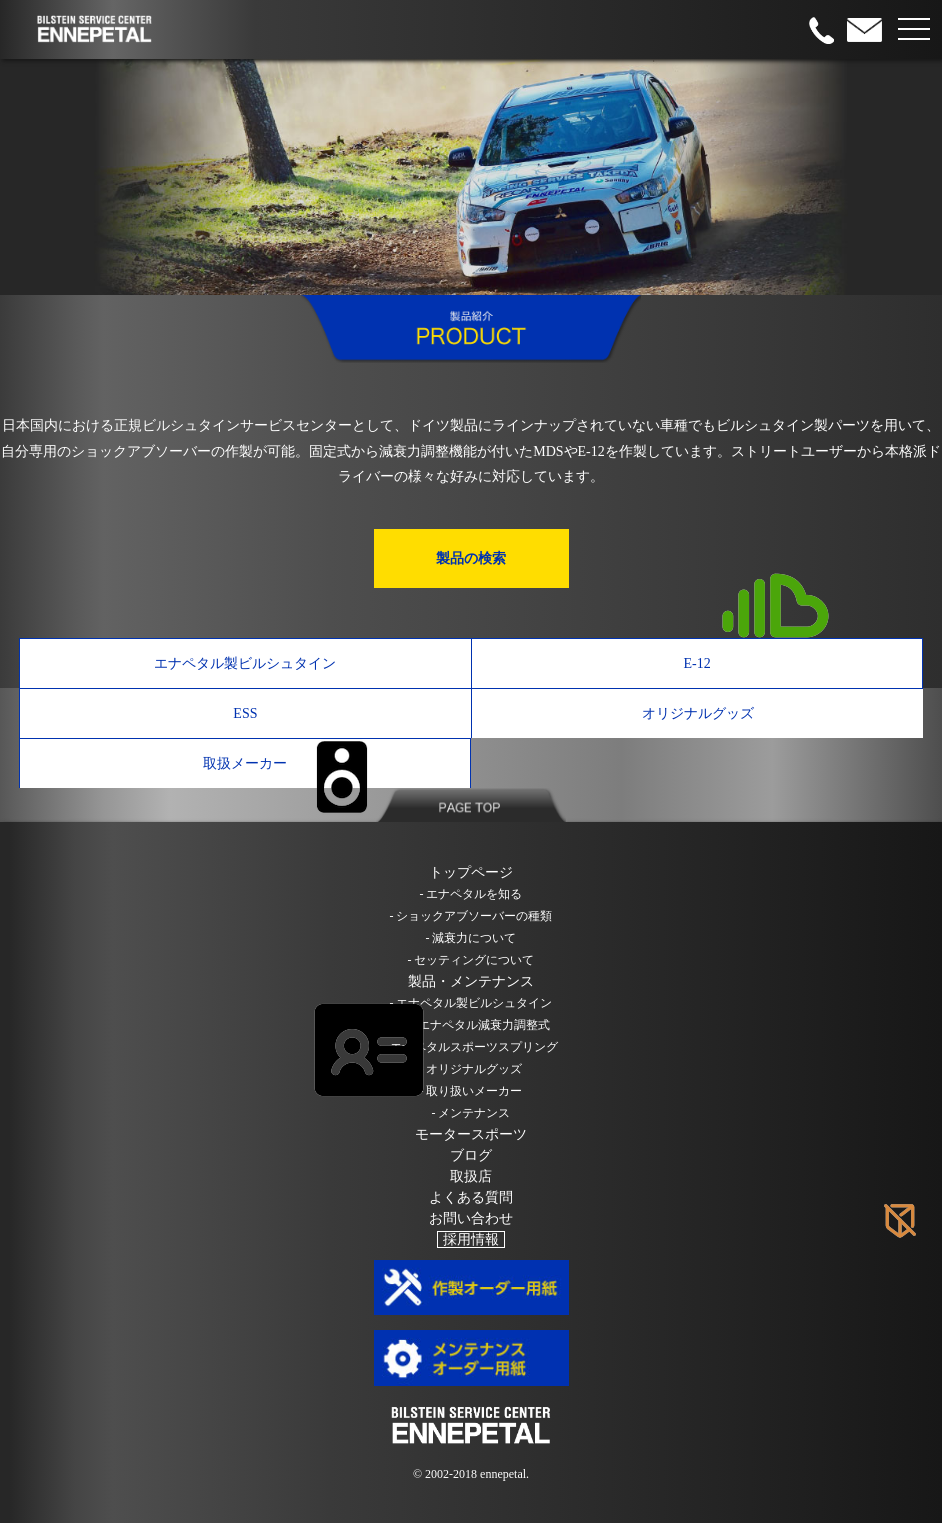 The image size is (942, 1523). I want to click on view profile or account details, so click(369, 1050).